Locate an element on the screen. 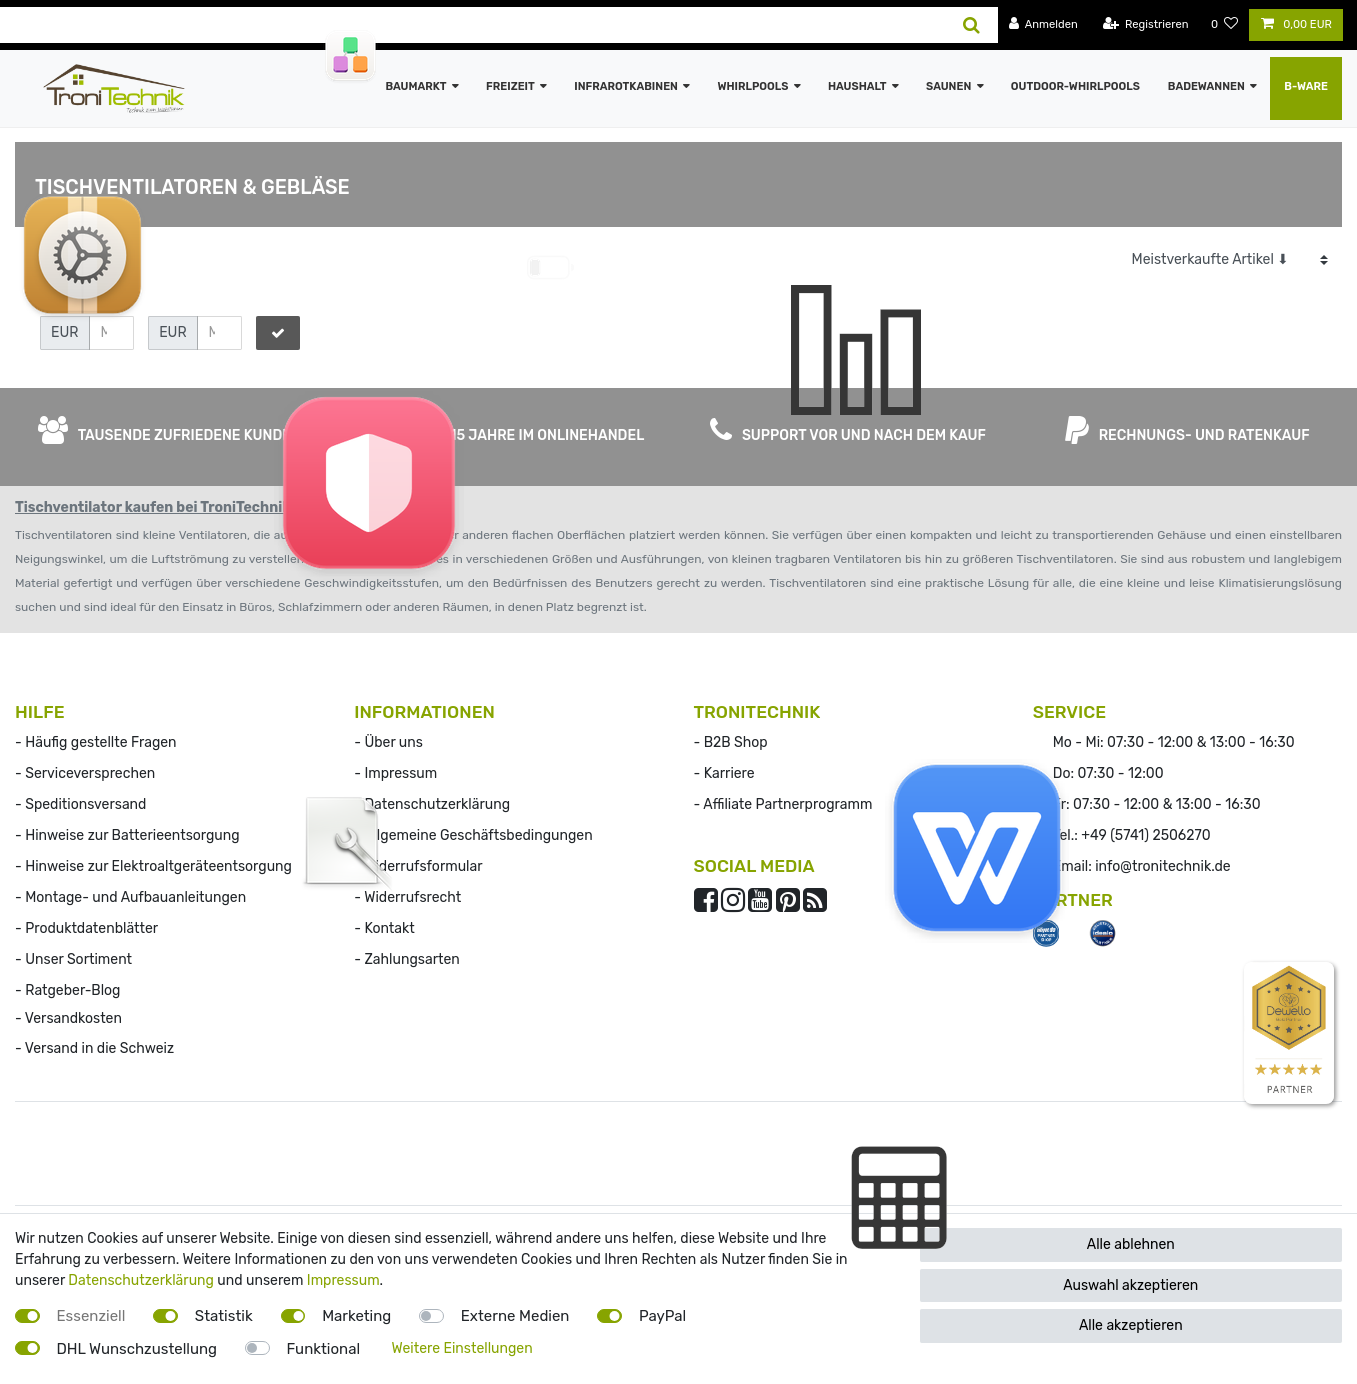 This screenshot has width=1357, height=1384. open the calculator app is located at coordinates (895, 1197).